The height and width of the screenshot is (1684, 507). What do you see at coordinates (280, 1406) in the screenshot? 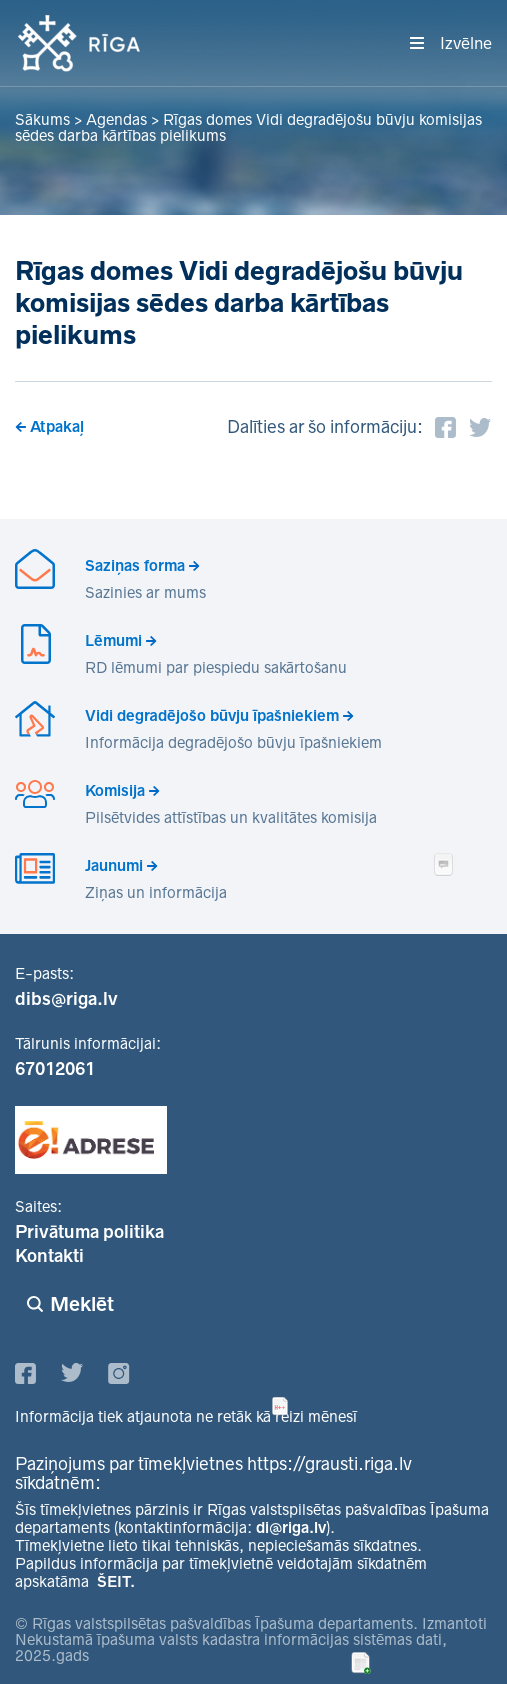
I see `a C++ header file` at bounding box center [280, 1406].